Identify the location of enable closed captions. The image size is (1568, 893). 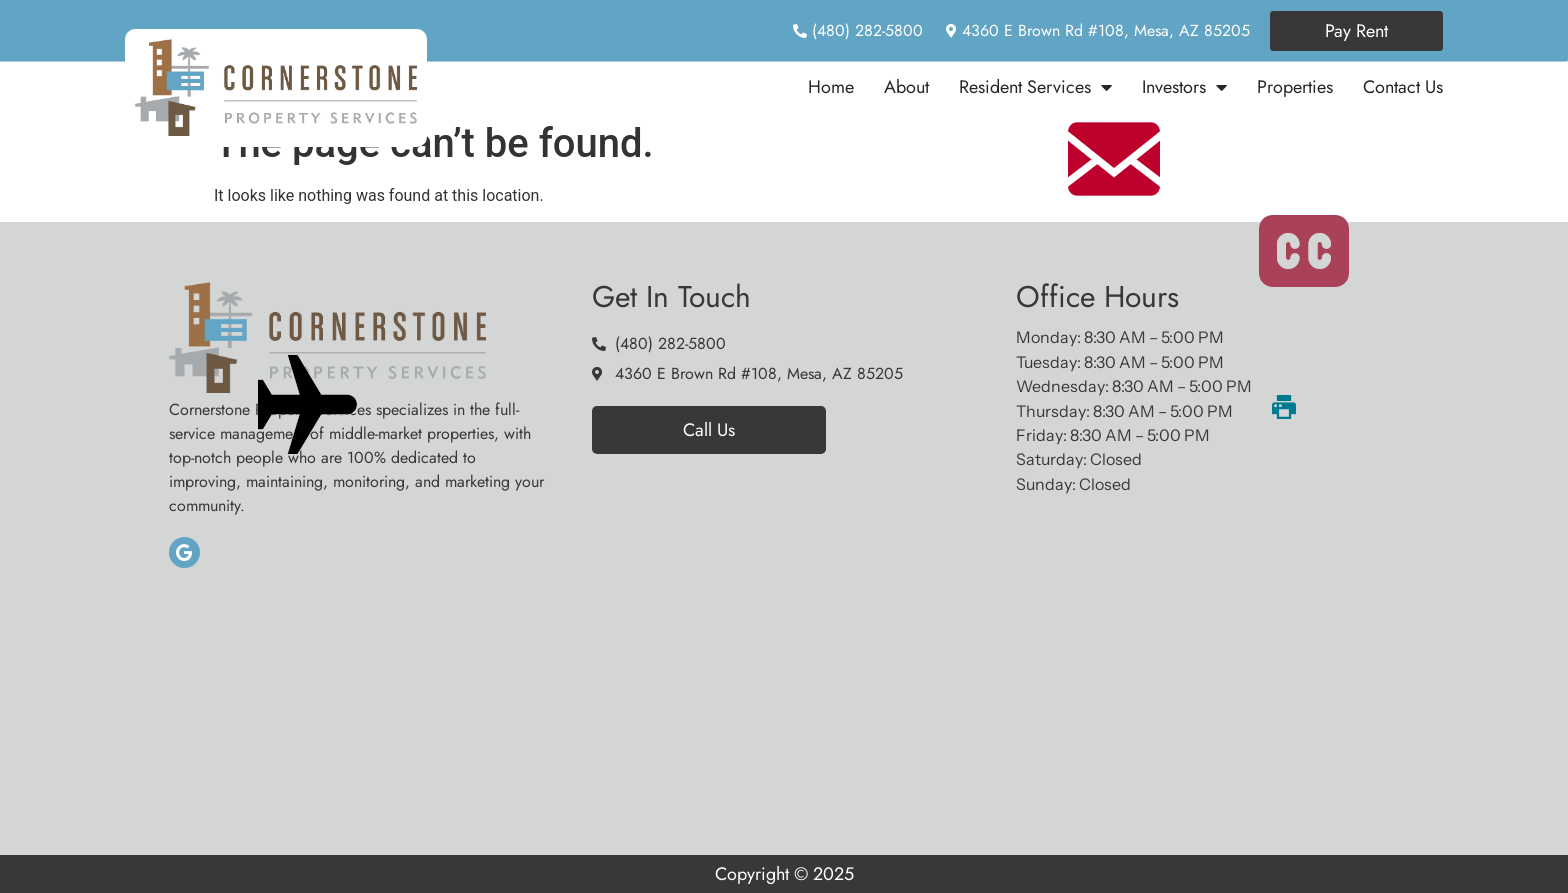
(1304, 251).